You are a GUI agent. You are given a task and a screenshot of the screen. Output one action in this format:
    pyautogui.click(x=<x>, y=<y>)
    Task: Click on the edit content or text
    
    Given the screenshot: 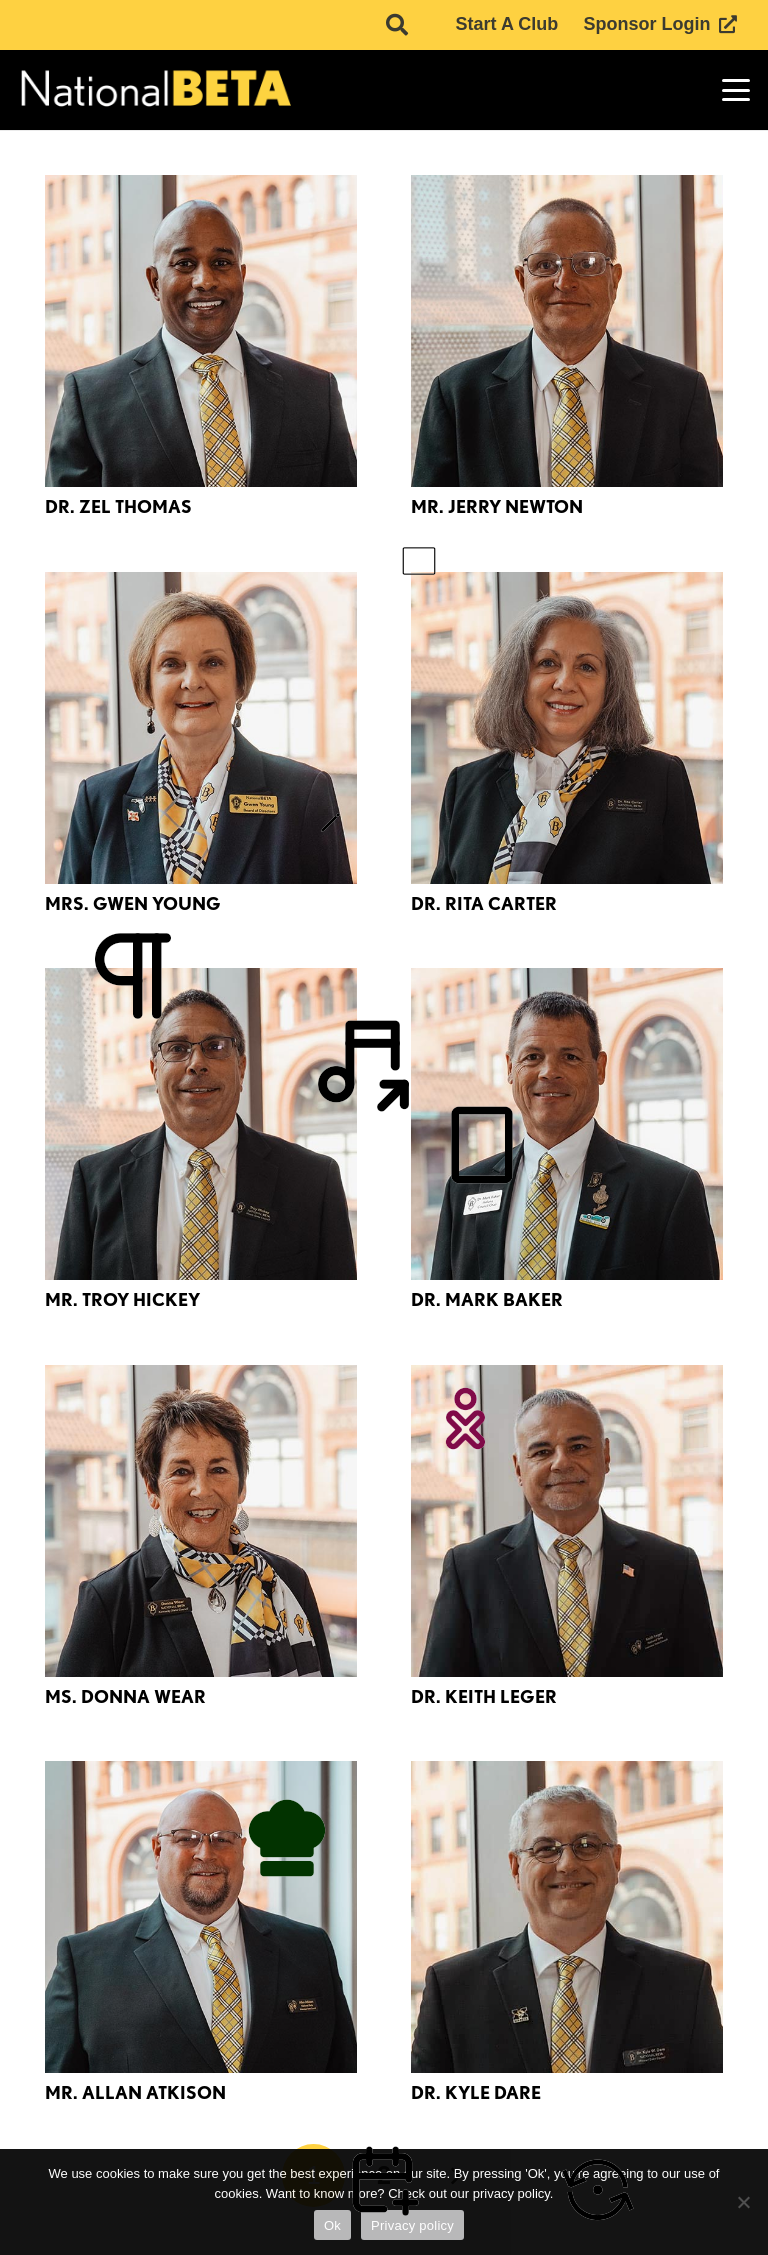 What is the action you would take?
    pyautogui.click(x=330, y=822)
    